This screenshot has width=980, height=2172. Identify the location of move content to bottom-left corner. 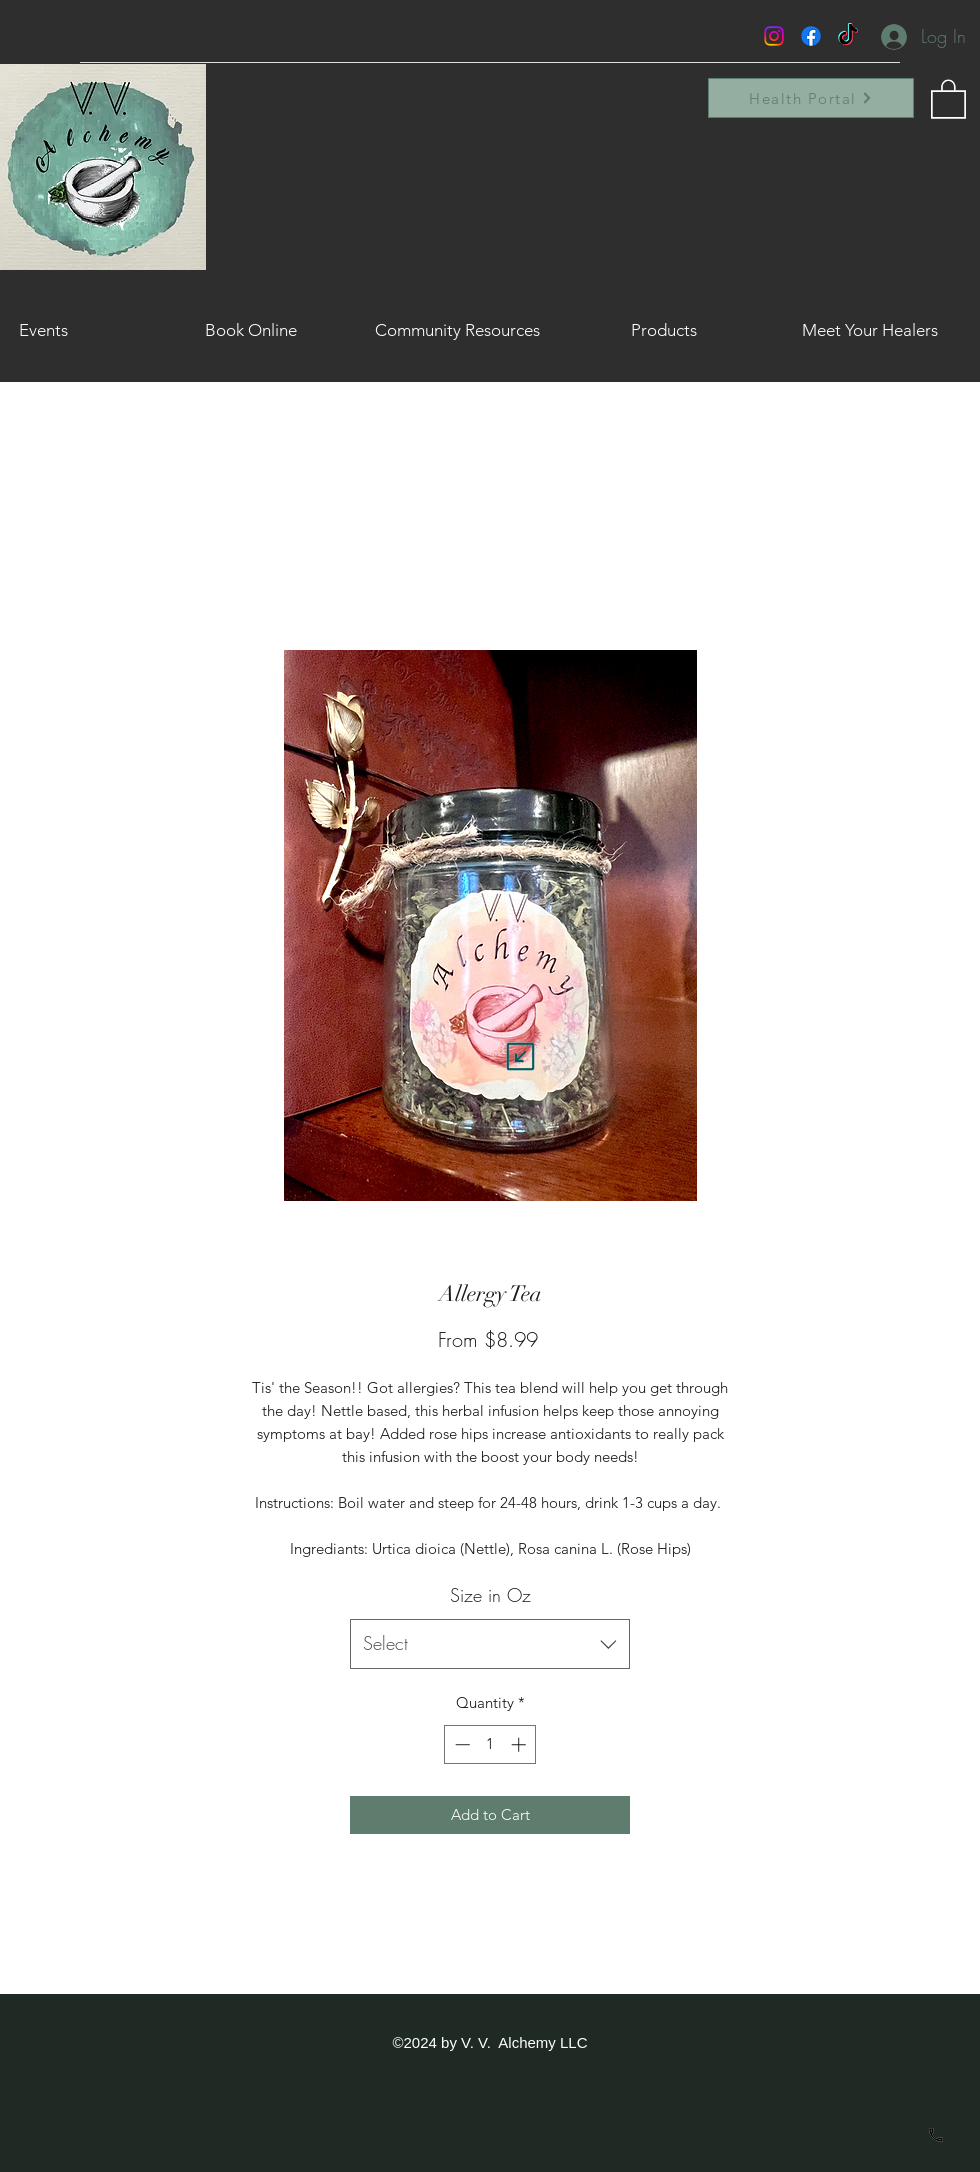
(520, 1056).